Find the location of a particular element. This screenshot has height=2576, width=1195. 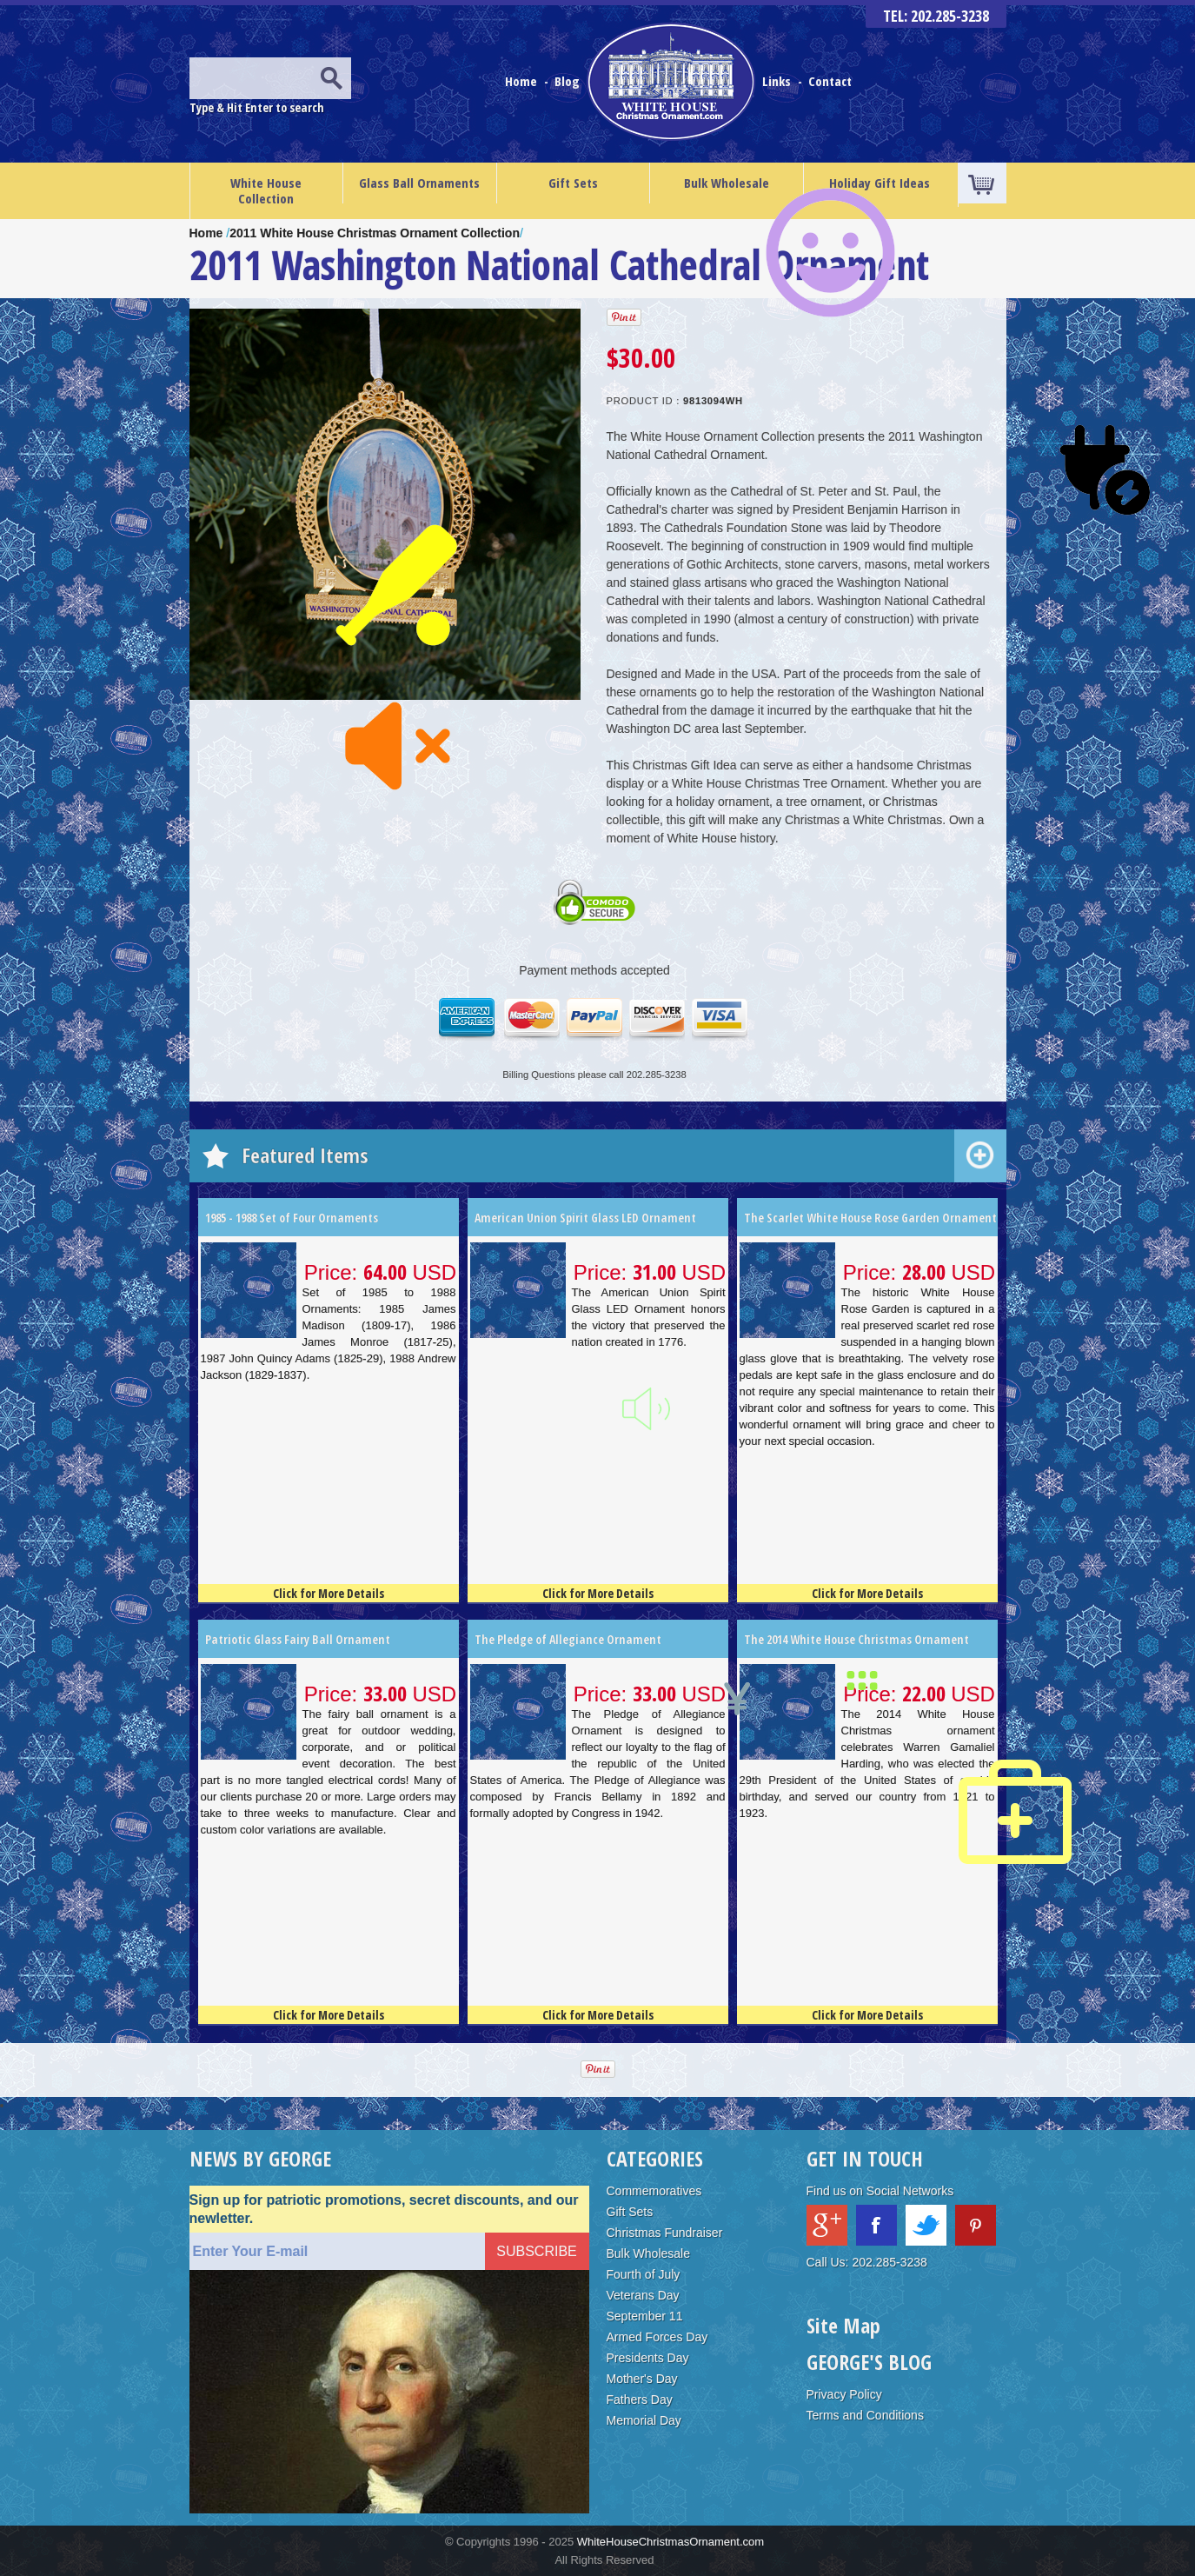

indicates active power connection or charging is located at coordinates (1099, 469).